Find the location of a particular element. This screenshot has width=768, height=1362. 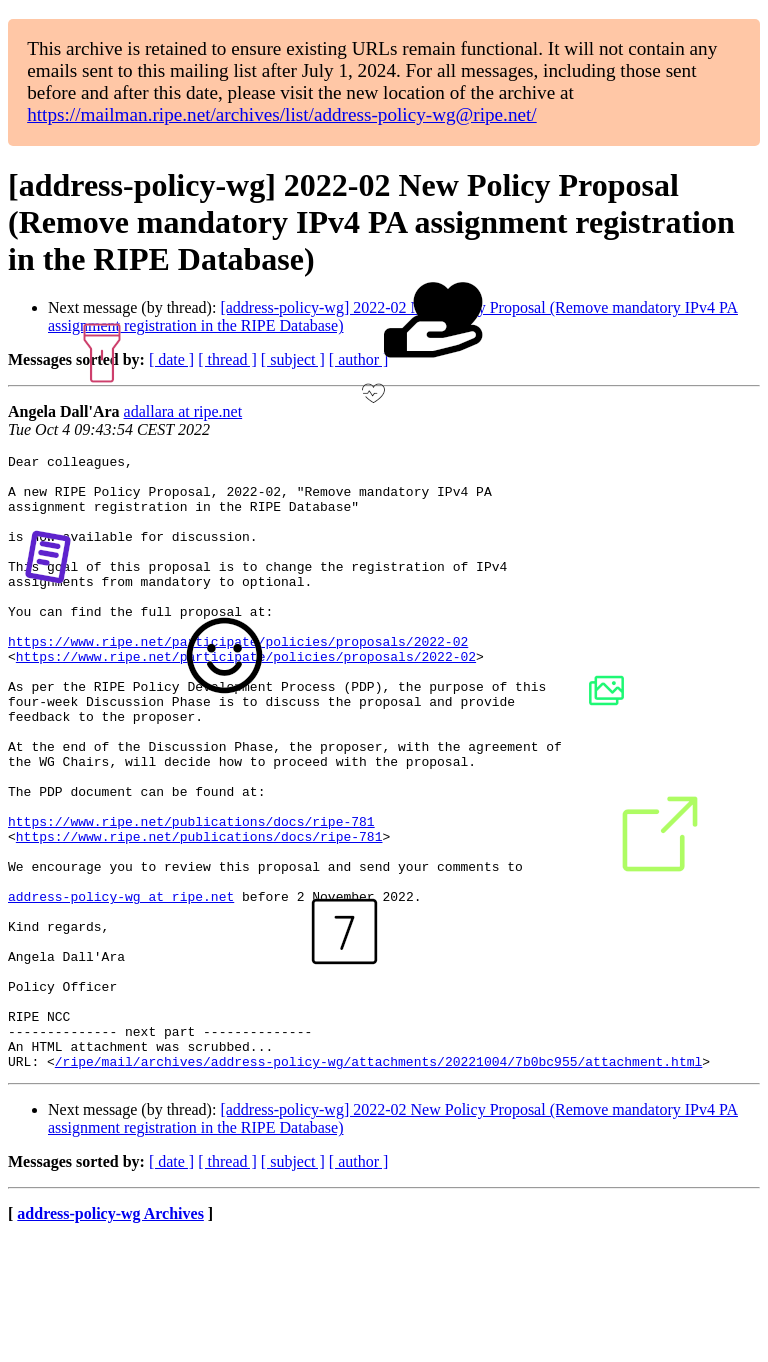

toggle flashlight on or off is located at coordinates (102, 353).